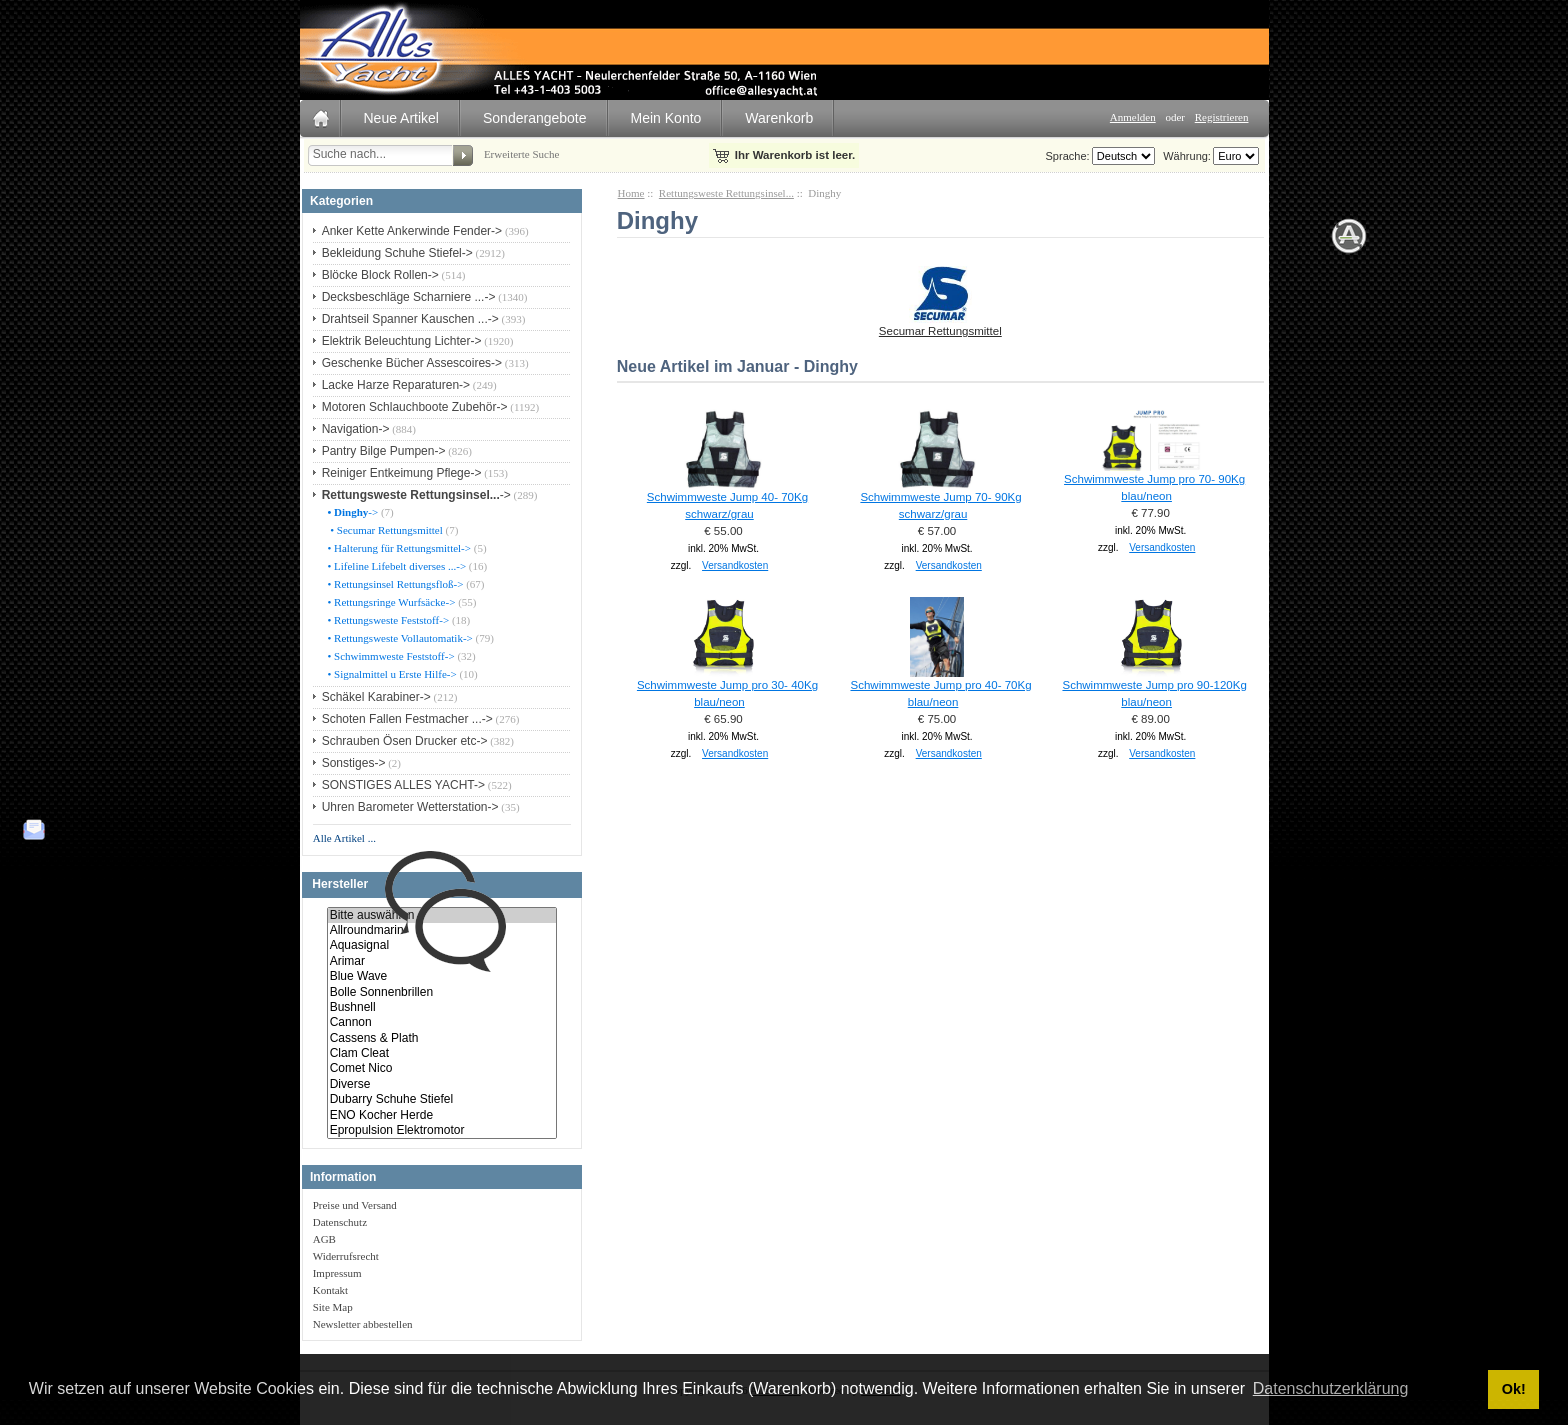  Describe the element at coordinates (34, 830) in the screenshot. I see `mark email as read` at that location.